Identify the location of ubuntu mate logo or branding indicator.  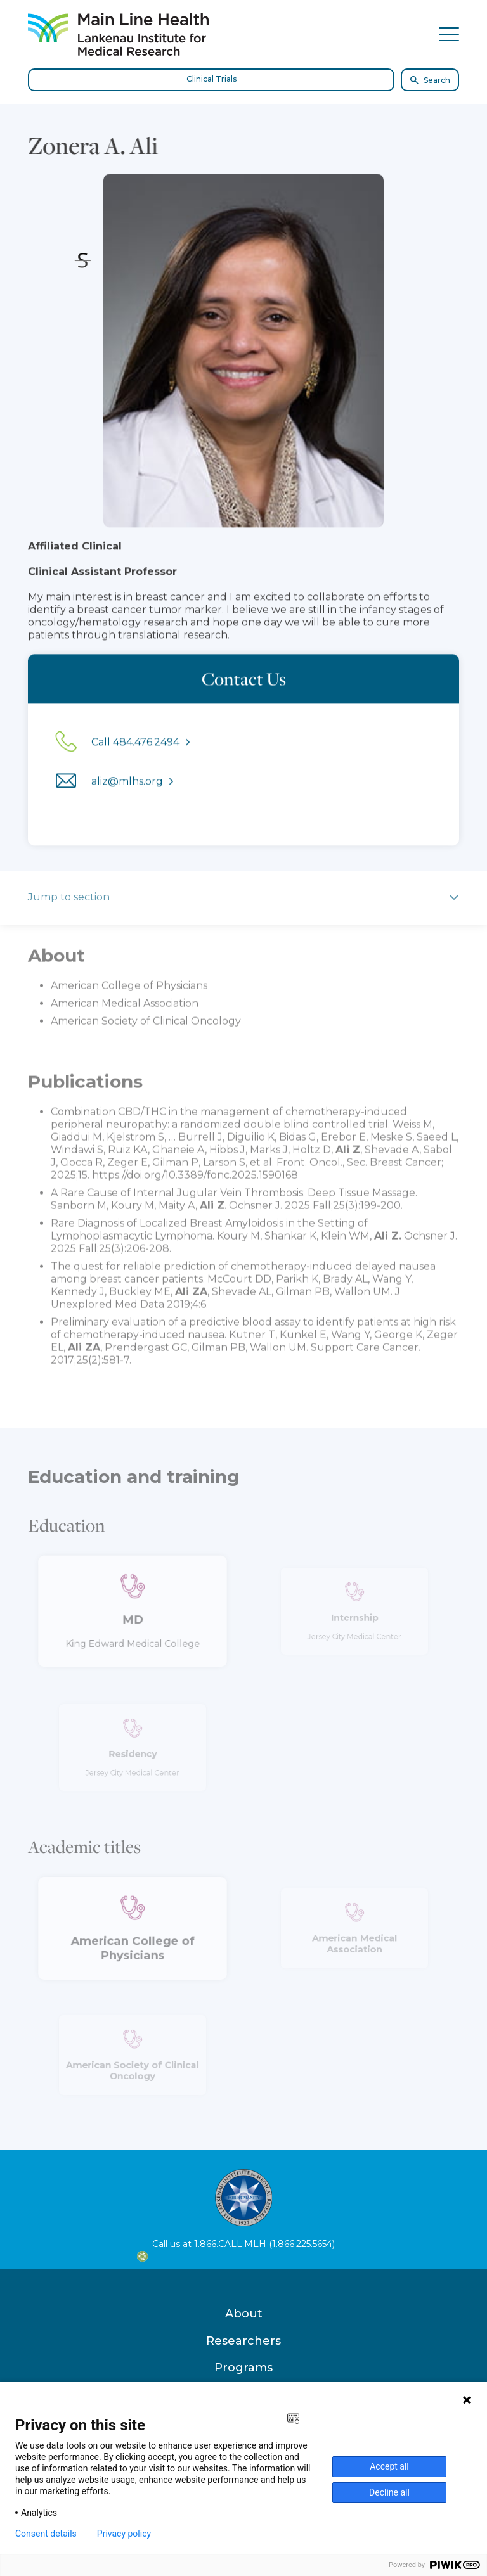
(142, 2256).